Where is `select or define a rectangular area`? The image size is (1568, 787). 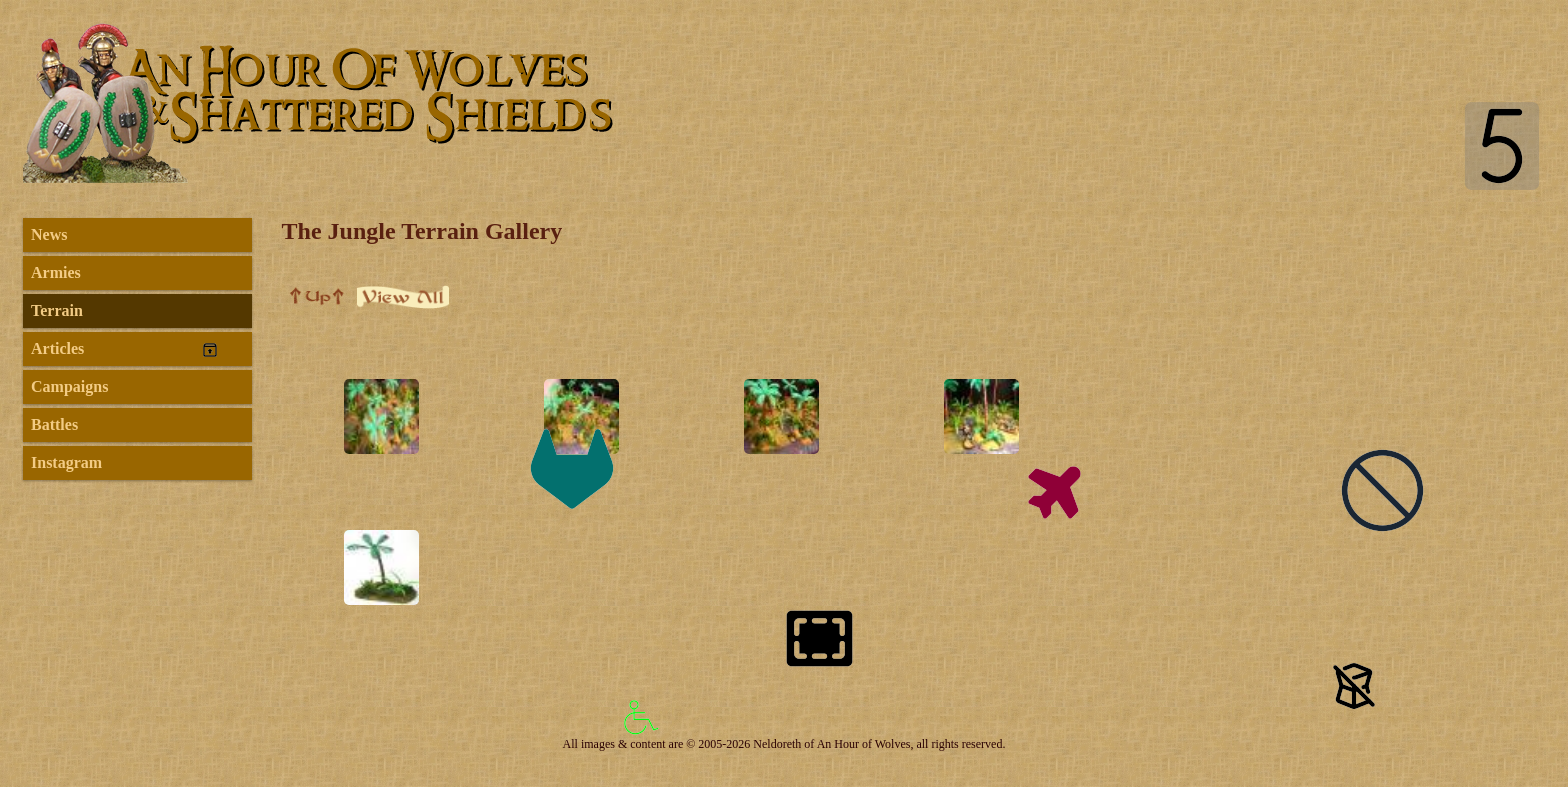
select or define a rectangular area is located at coordinates (819, 638).